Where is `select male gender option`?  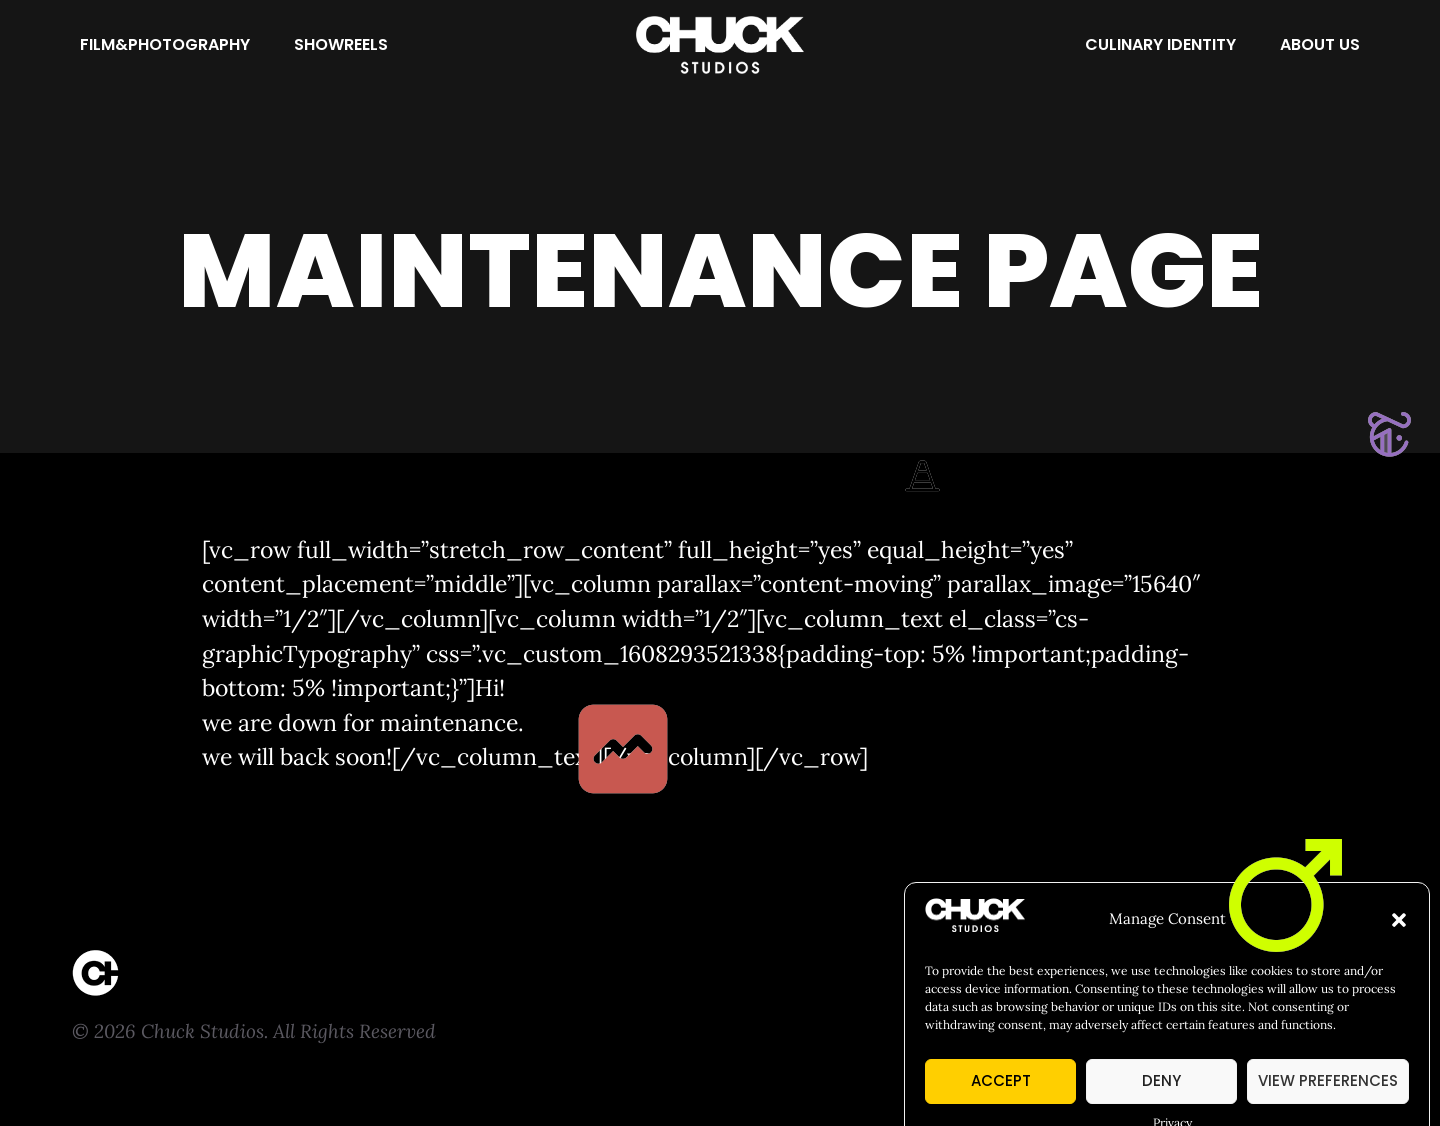
select male gender option is located at coordinates (1285, 895).